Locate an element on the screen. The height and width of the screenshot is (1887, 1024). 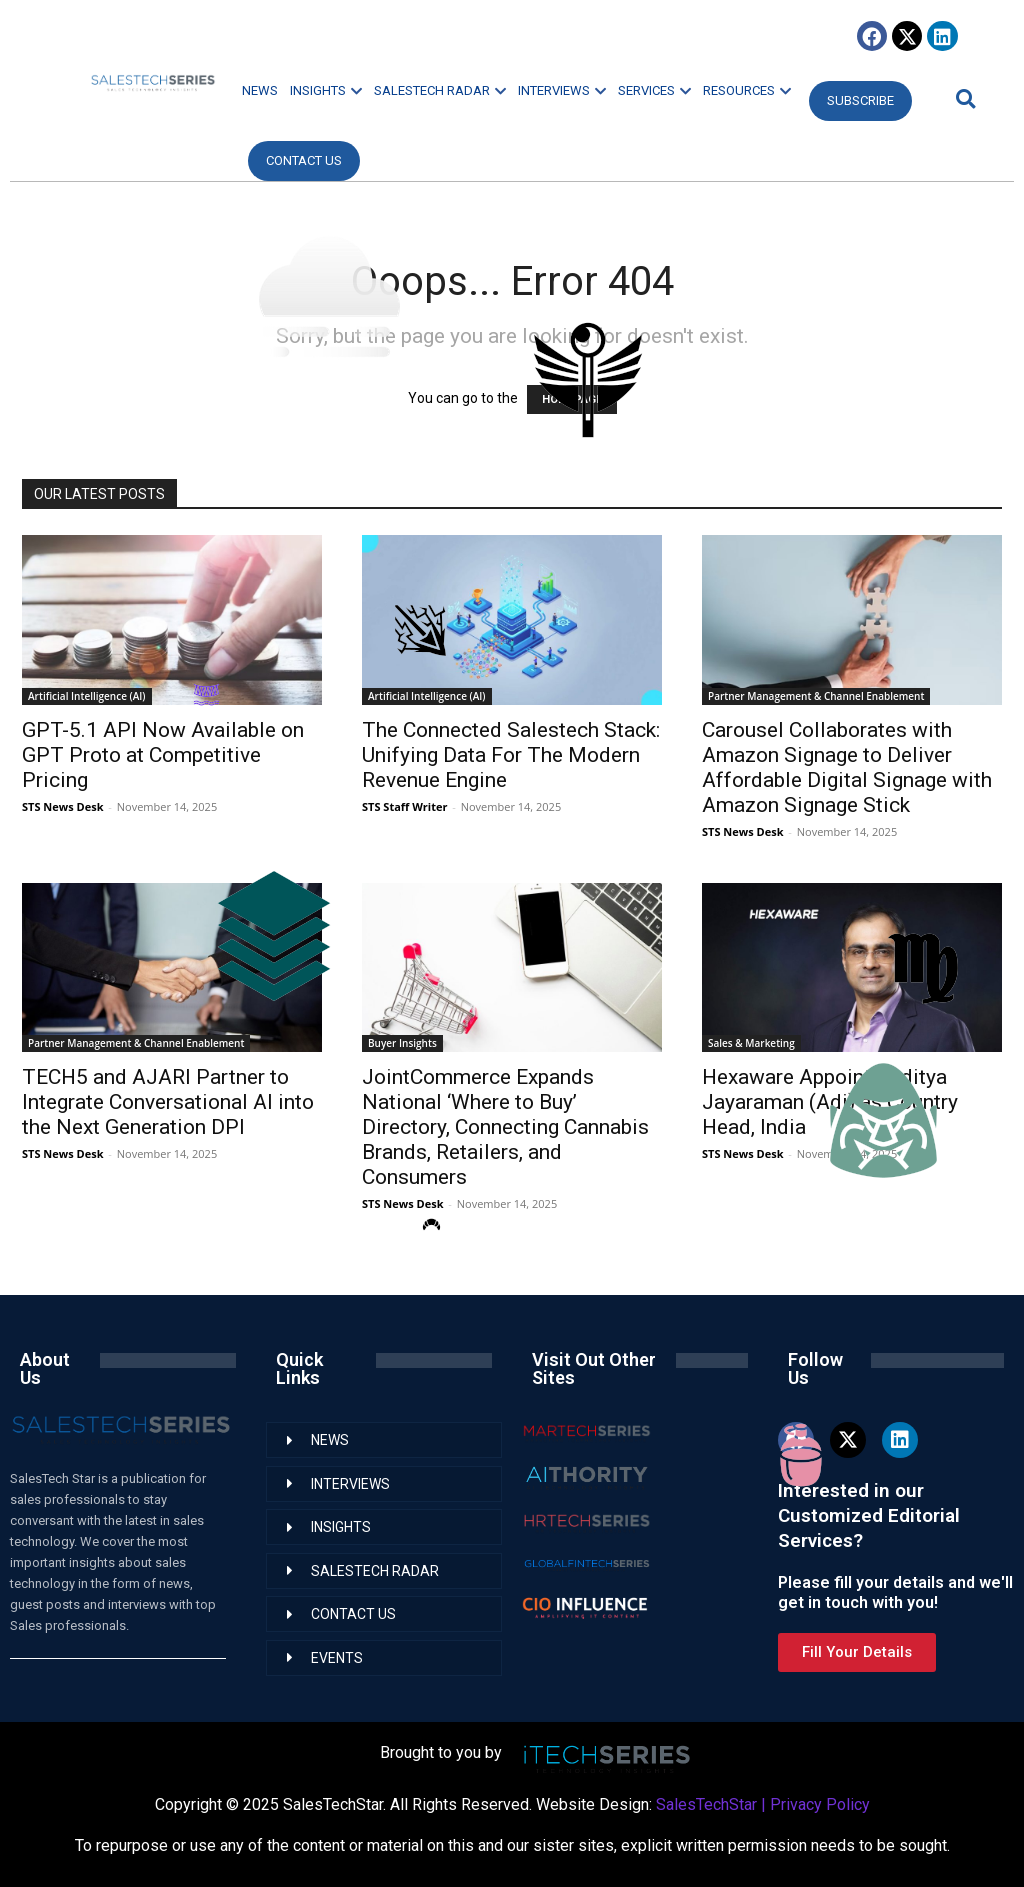
view water or hydration inventory item is located at coordinates (801, 1455).